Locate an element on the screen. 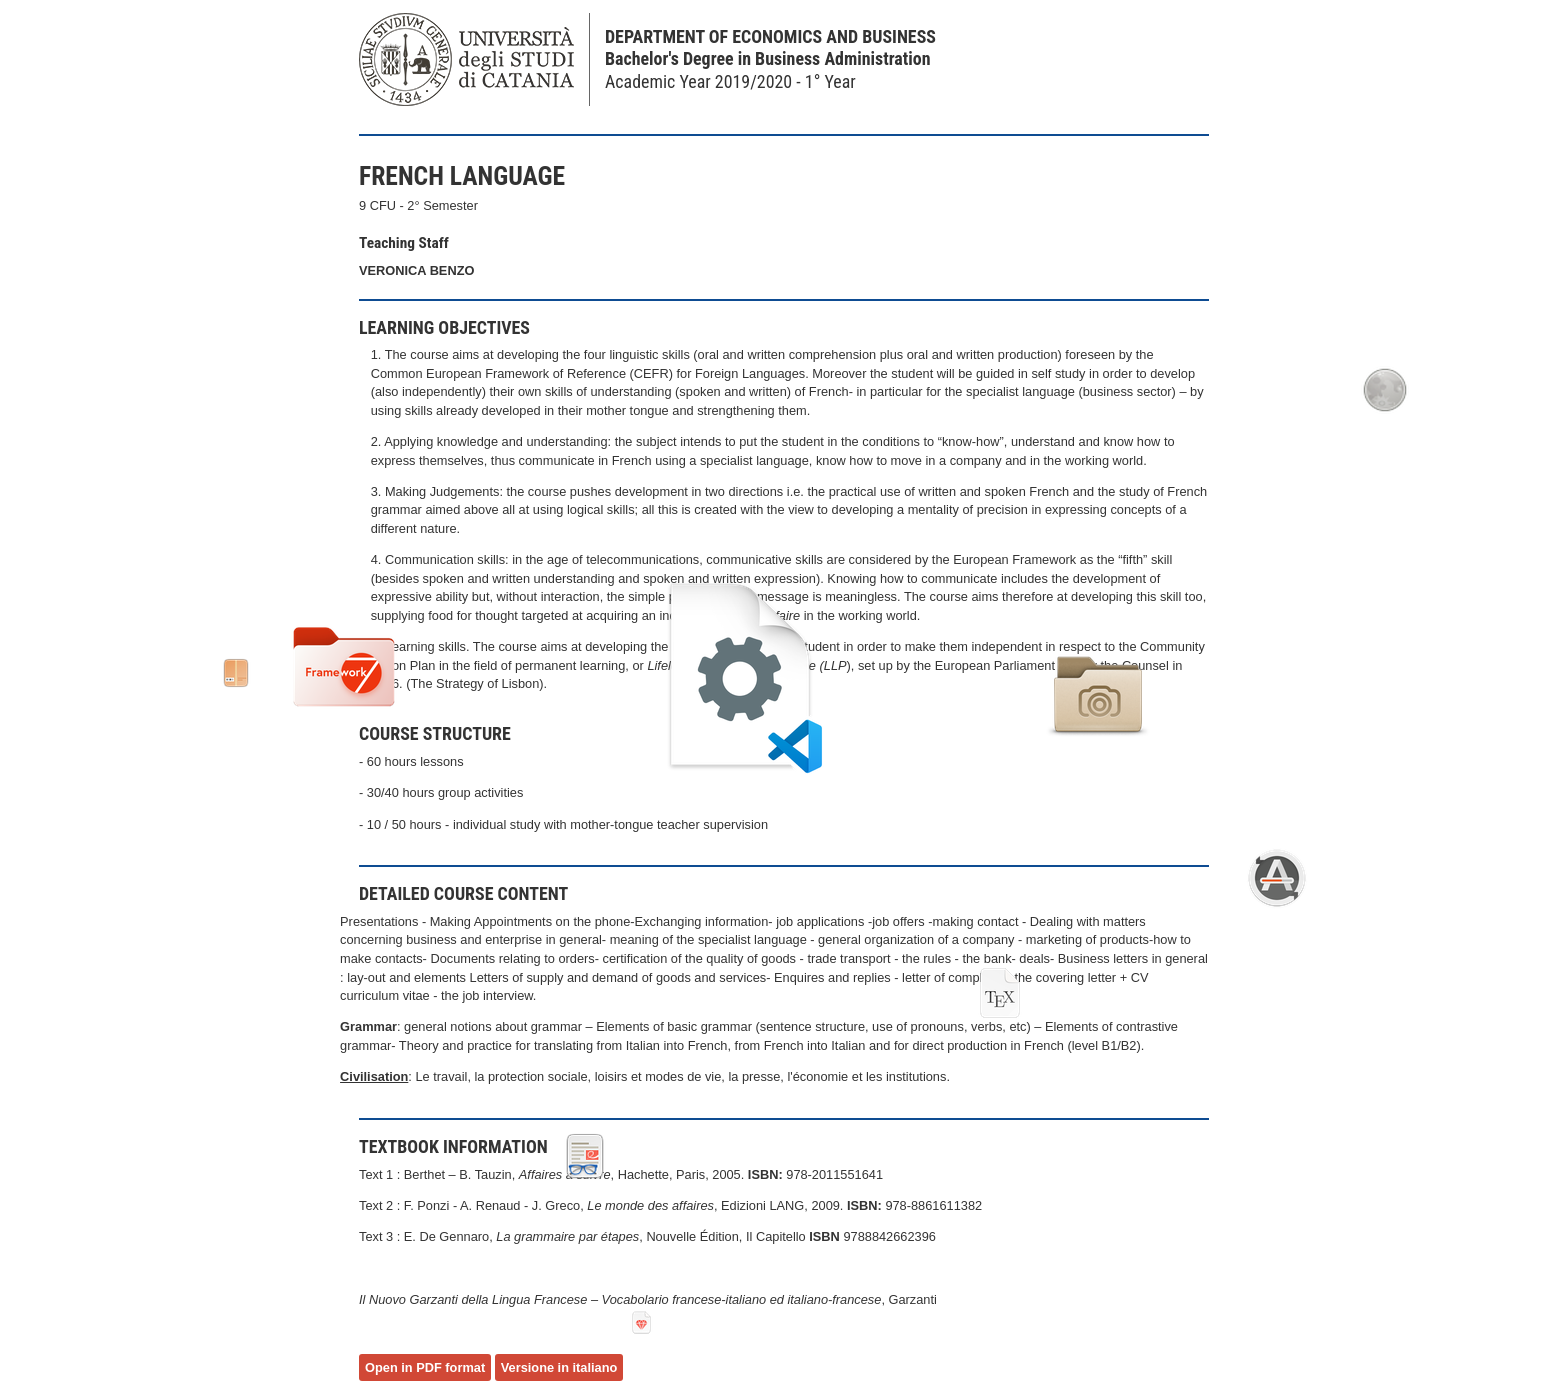 Image resolution: width=1568 pixels, height=1395 pixels. a LaTeX or TeX document file is located at coordinates (1000, 993).